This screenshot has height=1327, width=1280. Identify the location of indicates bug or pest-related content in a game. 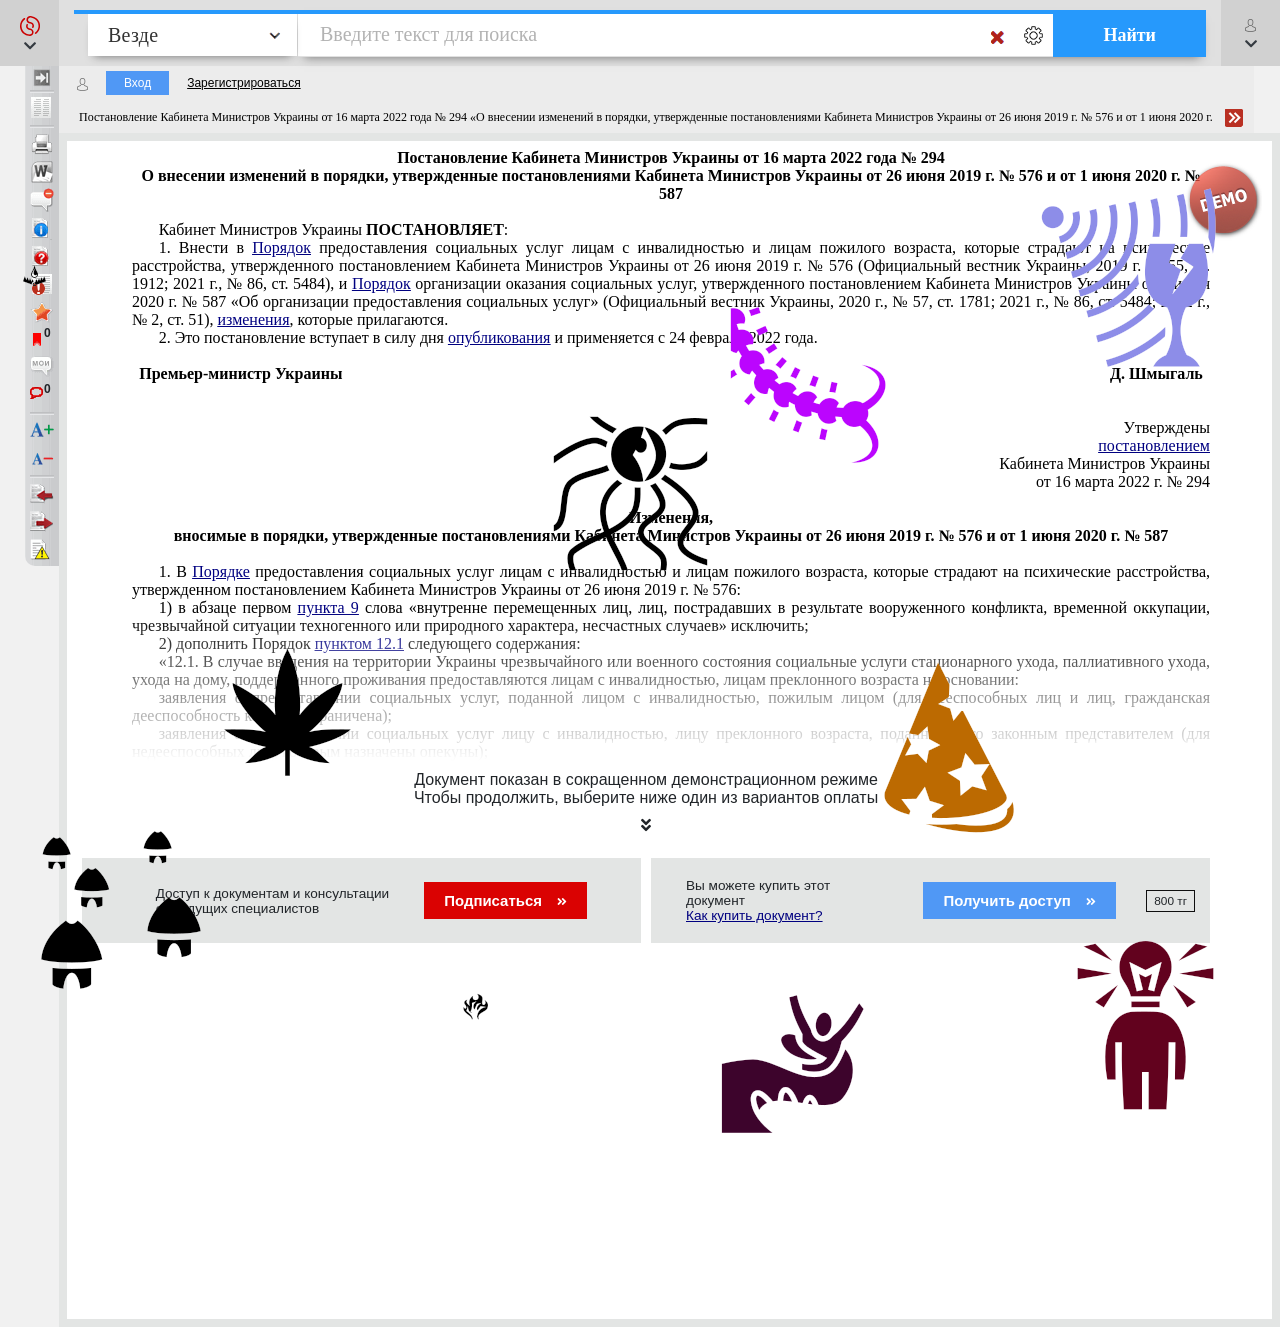
(808, 385).